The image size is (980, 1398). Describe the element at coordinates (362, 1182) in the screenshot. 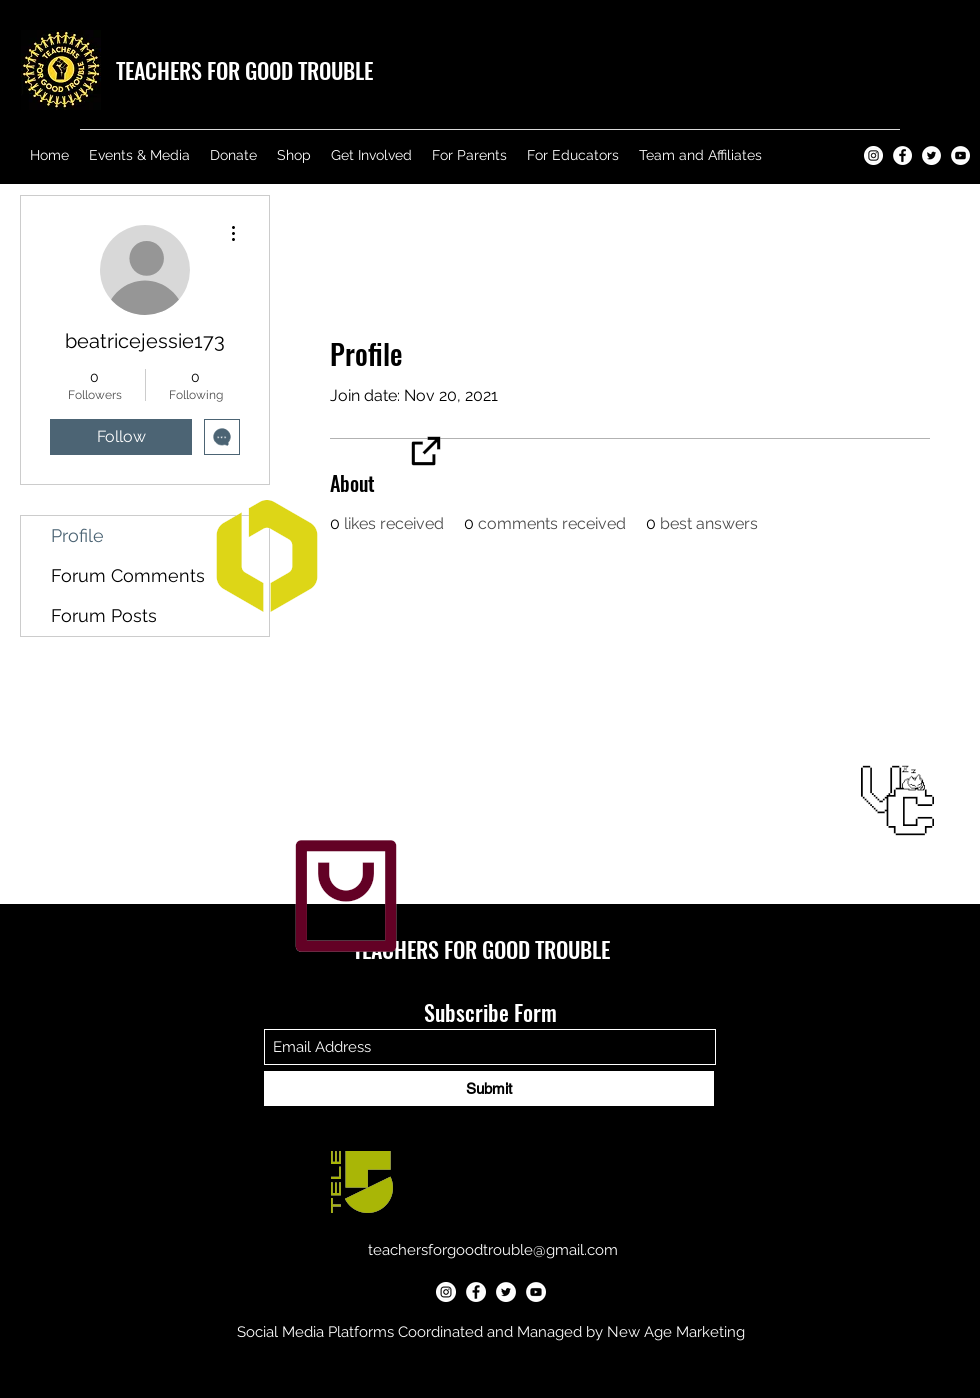

I see `visit the Tele 5 television network website` at that location.